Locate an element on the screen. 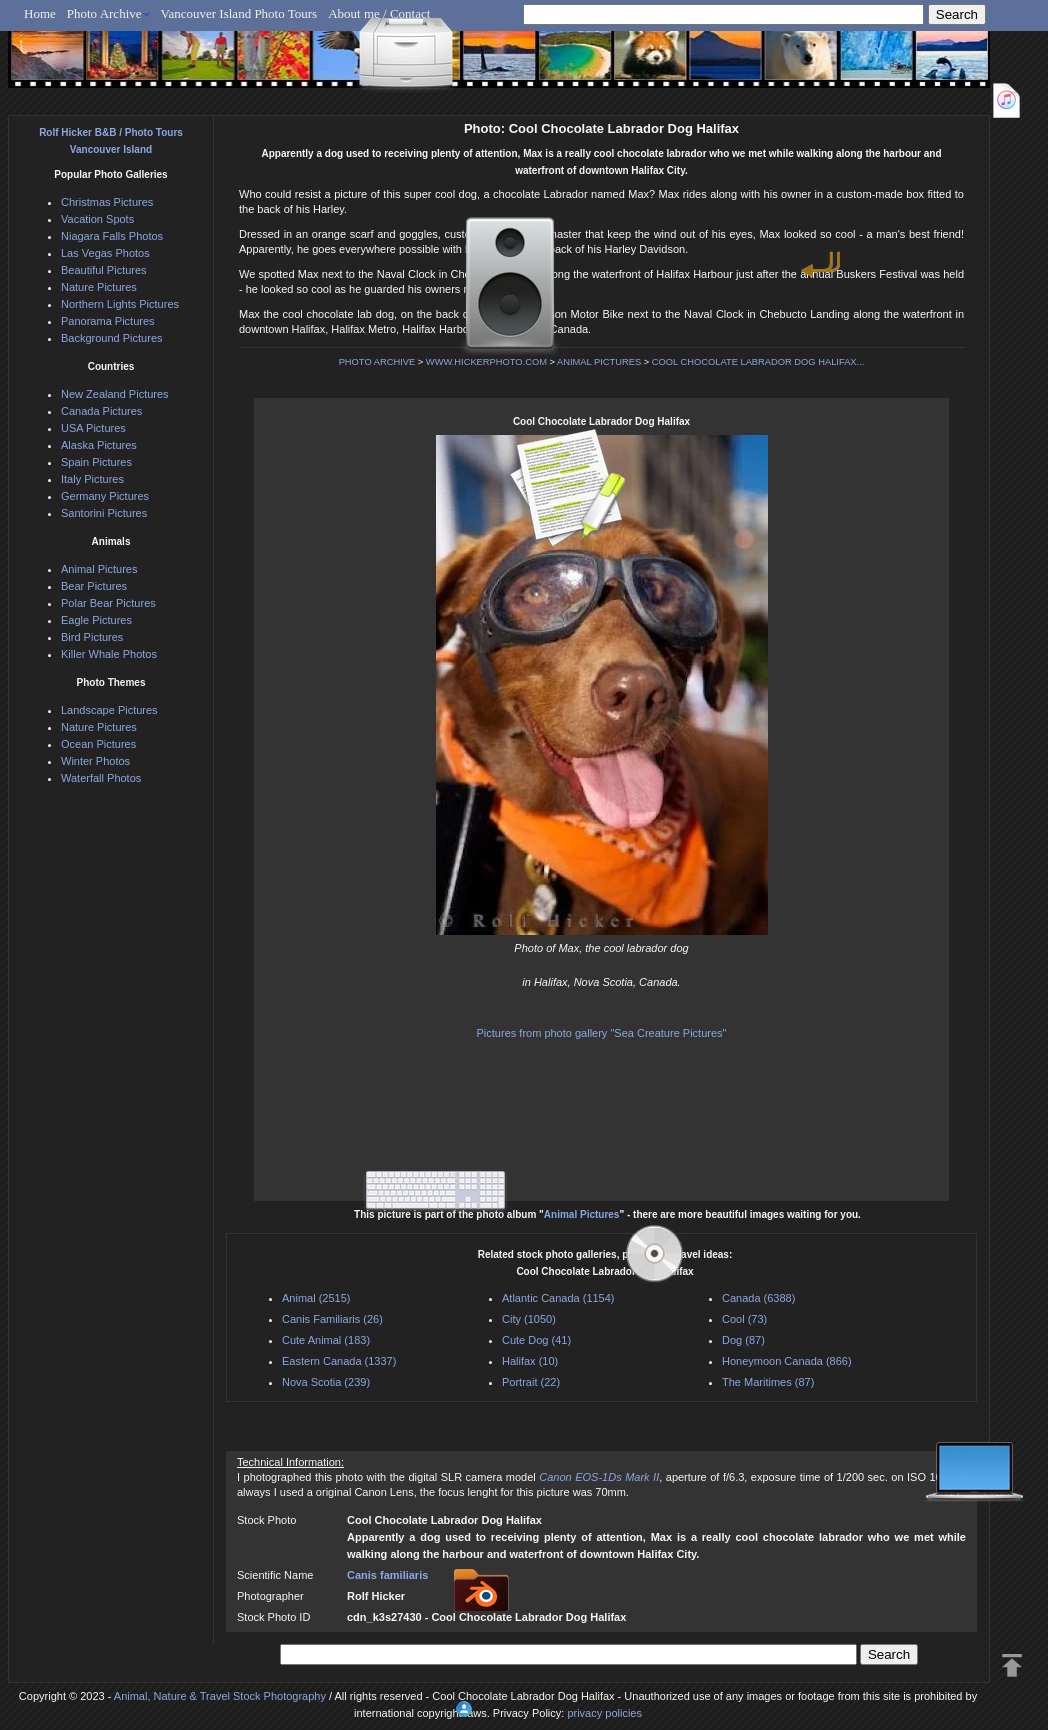 This screenshot has height=1730, width=1048. default user profile avatar is located at coordinates (464, 1709).